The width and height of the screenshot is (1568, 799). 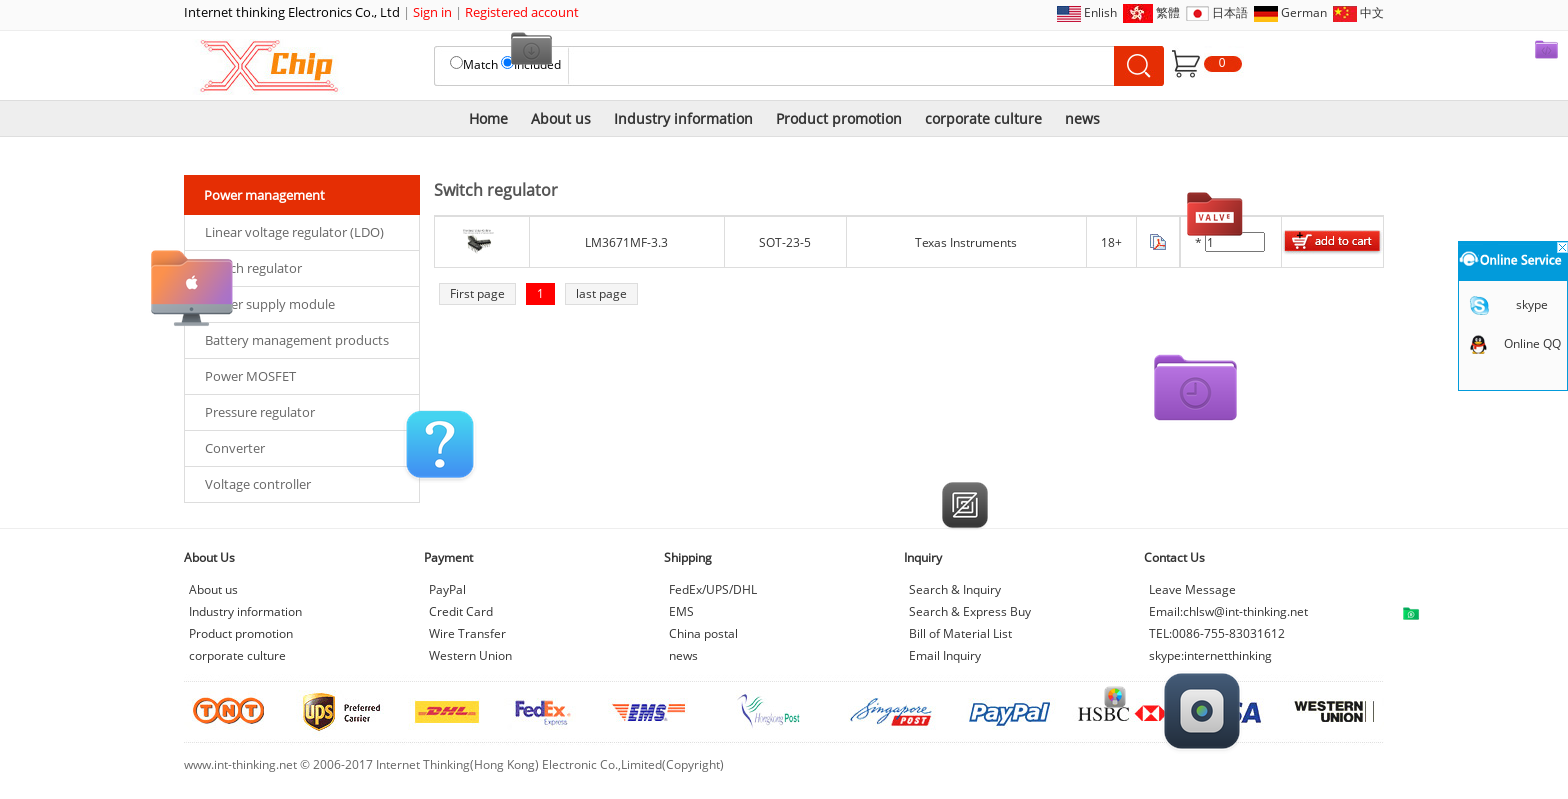 What do you see at coordinates (1546, 49) in the screenshot?
I see `open your code projects folder` at bounding box center [1546, 49].